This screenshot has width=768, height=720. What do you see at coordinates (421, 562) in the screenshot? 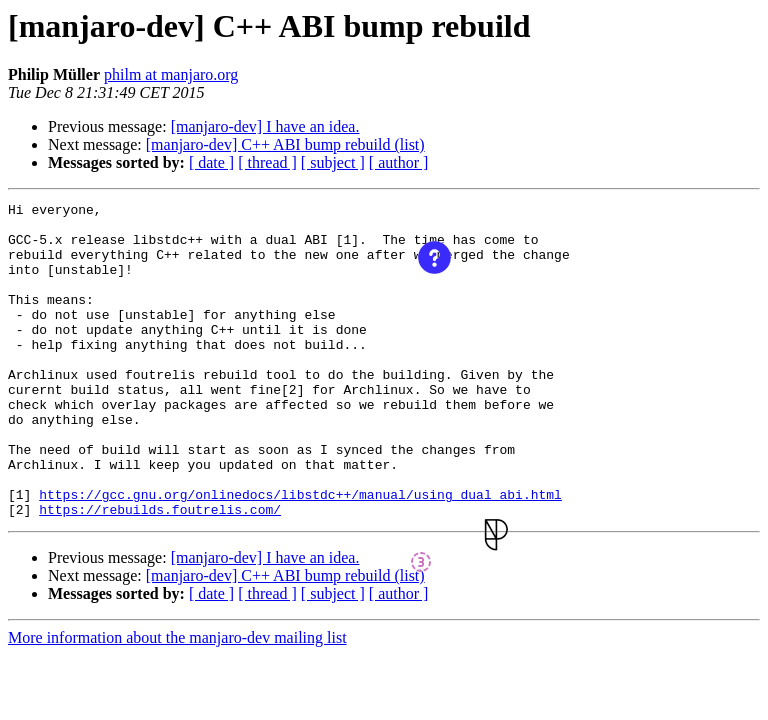
I see `step 3 of a multi-step process` at bounding box center [421, 562].